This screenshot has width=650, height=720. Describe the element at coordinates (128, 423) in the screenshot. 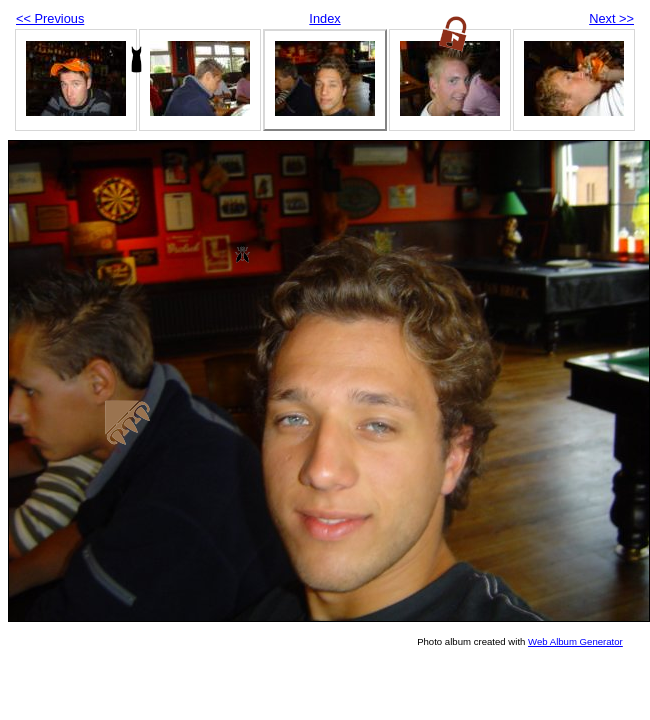

I see `launch missile attack or special weapon ability` at that location.